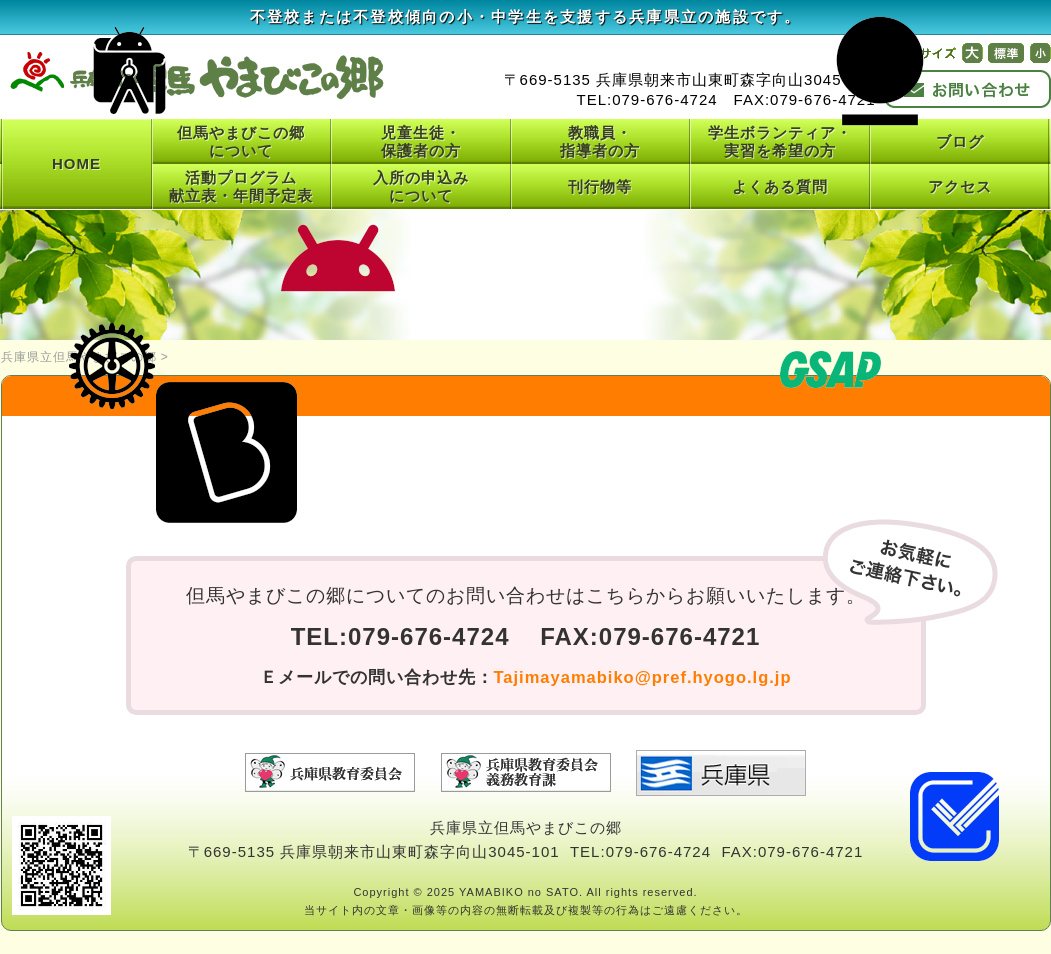 The image size is (1051, 954). I want to click on view your profile, so click(880, 71).